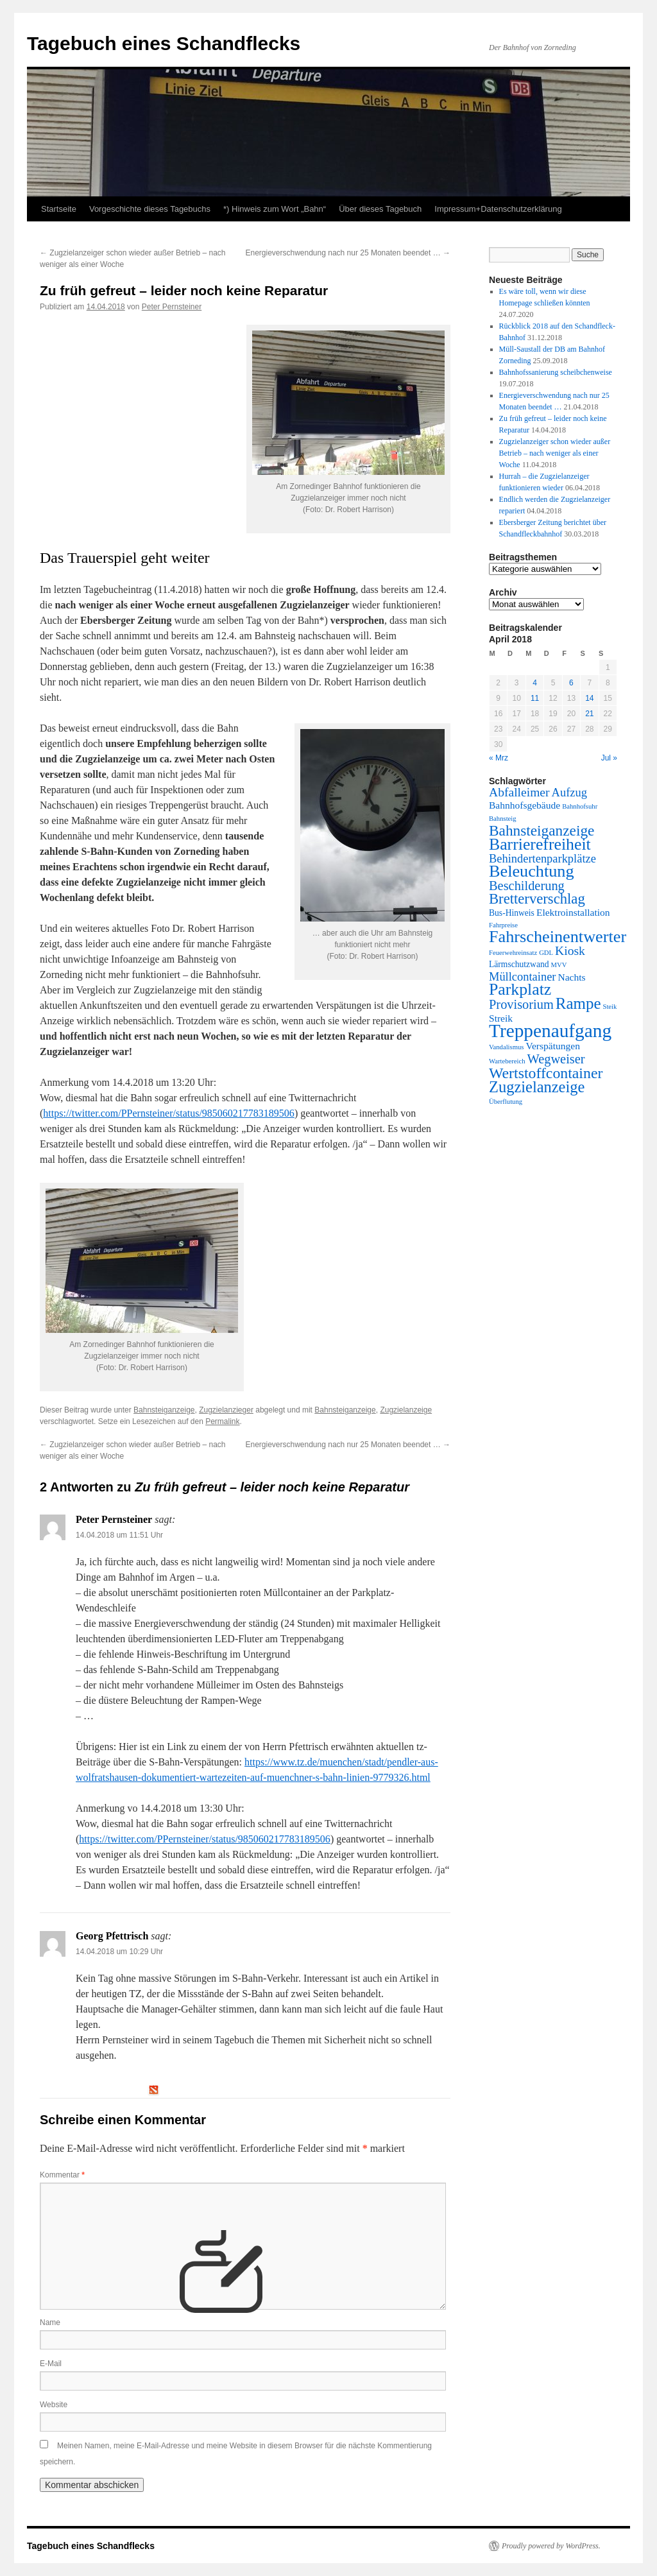 Image resolution: width=657 pixels, height=2576 pixels. What do you see at coordinates (221, 2271) in the screenshot?
I see `configure wacom tablet settings` at bounding box center [221, 2271].